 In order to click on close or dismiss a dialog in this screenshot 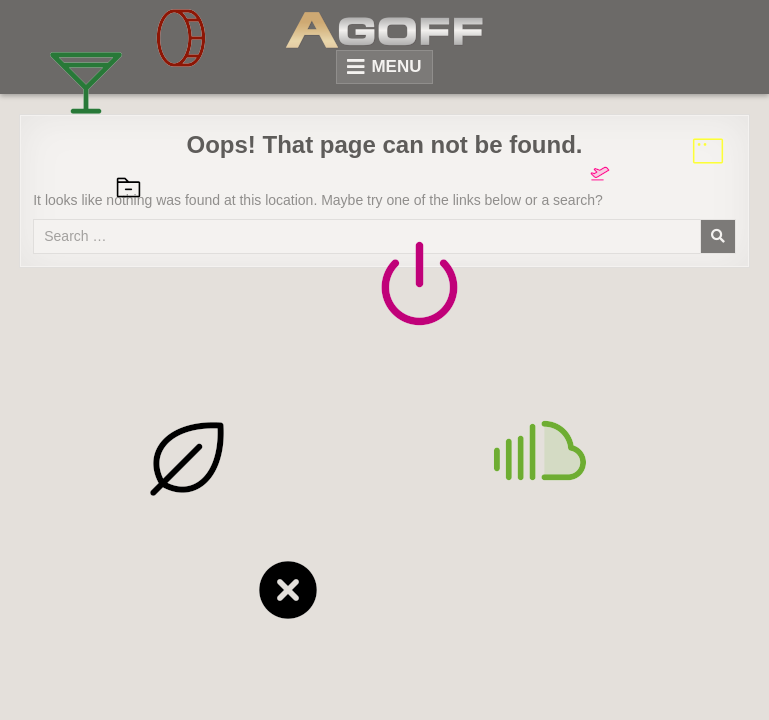, I will do `click(288, 590)`.